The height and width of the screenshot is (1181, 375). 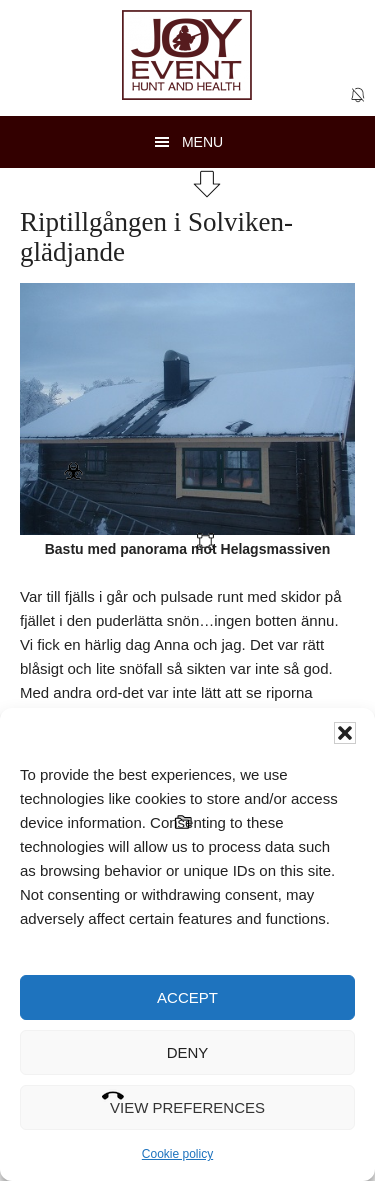 What do you see at coordinates (205, 541) in the screenshot?
I see `select or resize an object's boundaries` at bounding box center [205, 541].